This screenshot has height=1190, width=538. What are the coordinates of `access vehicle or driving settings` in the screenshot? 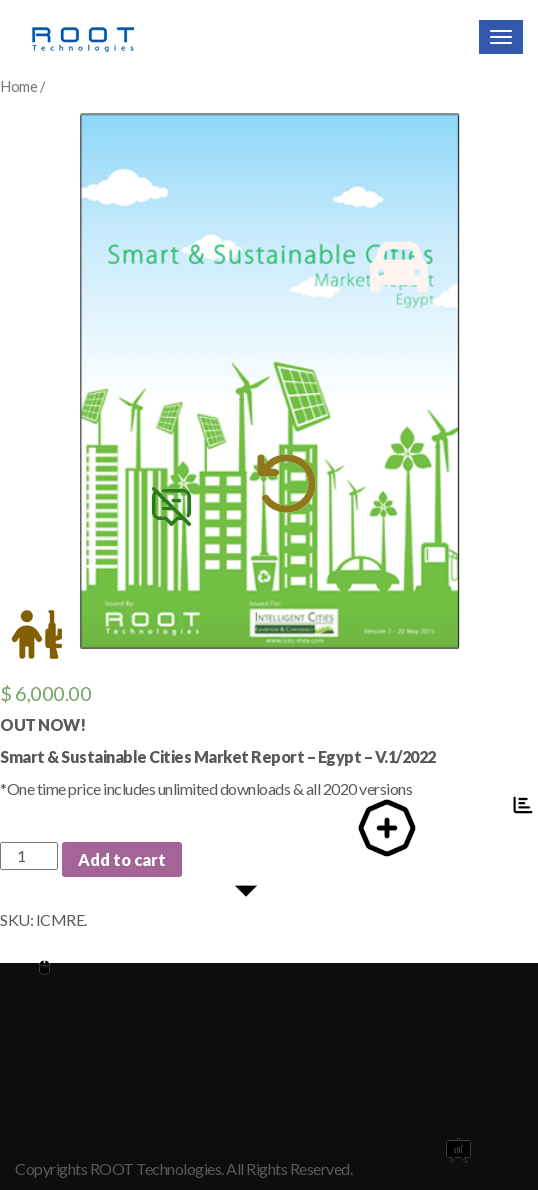 It's located at (399, 267).